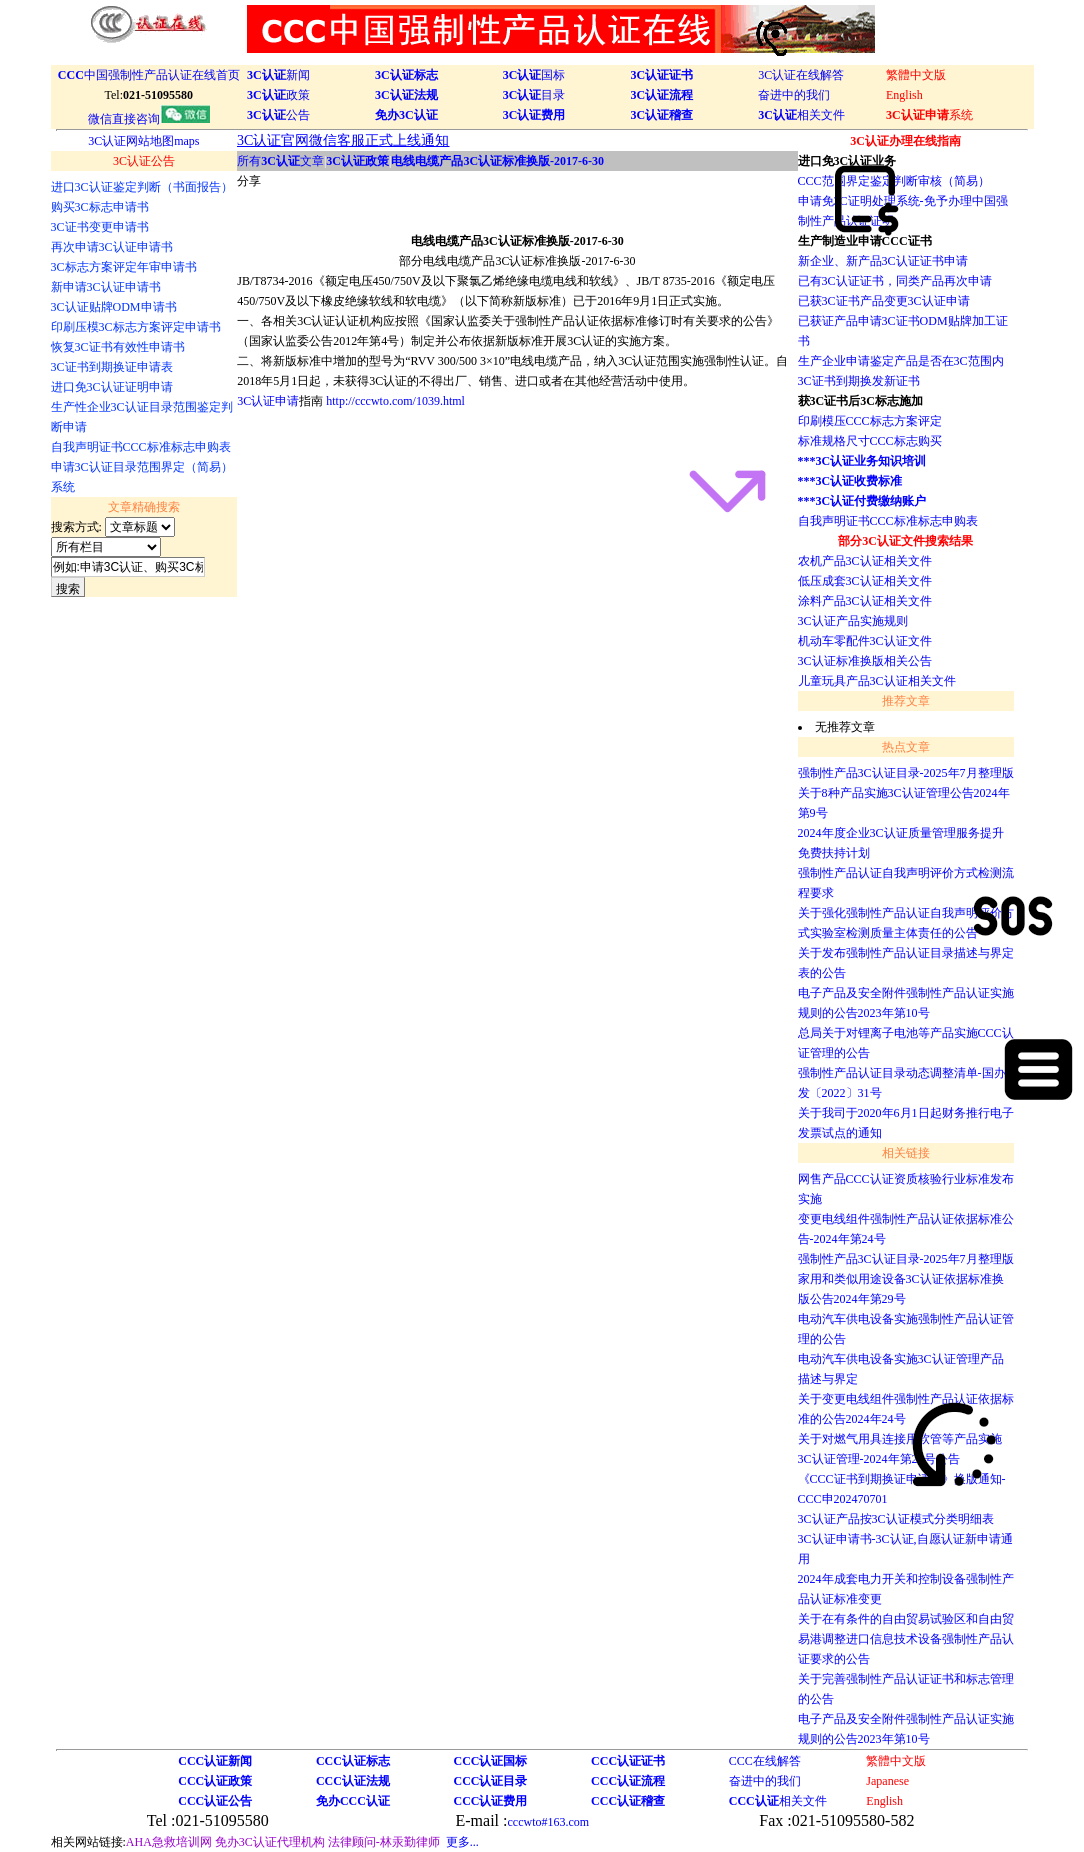 This screenshot has height=1852, width=1084. What do you see at coordinates (1013, 916) in the screenshot?
I see `send an emergency distress signal` at bounding box center [1013, 916].